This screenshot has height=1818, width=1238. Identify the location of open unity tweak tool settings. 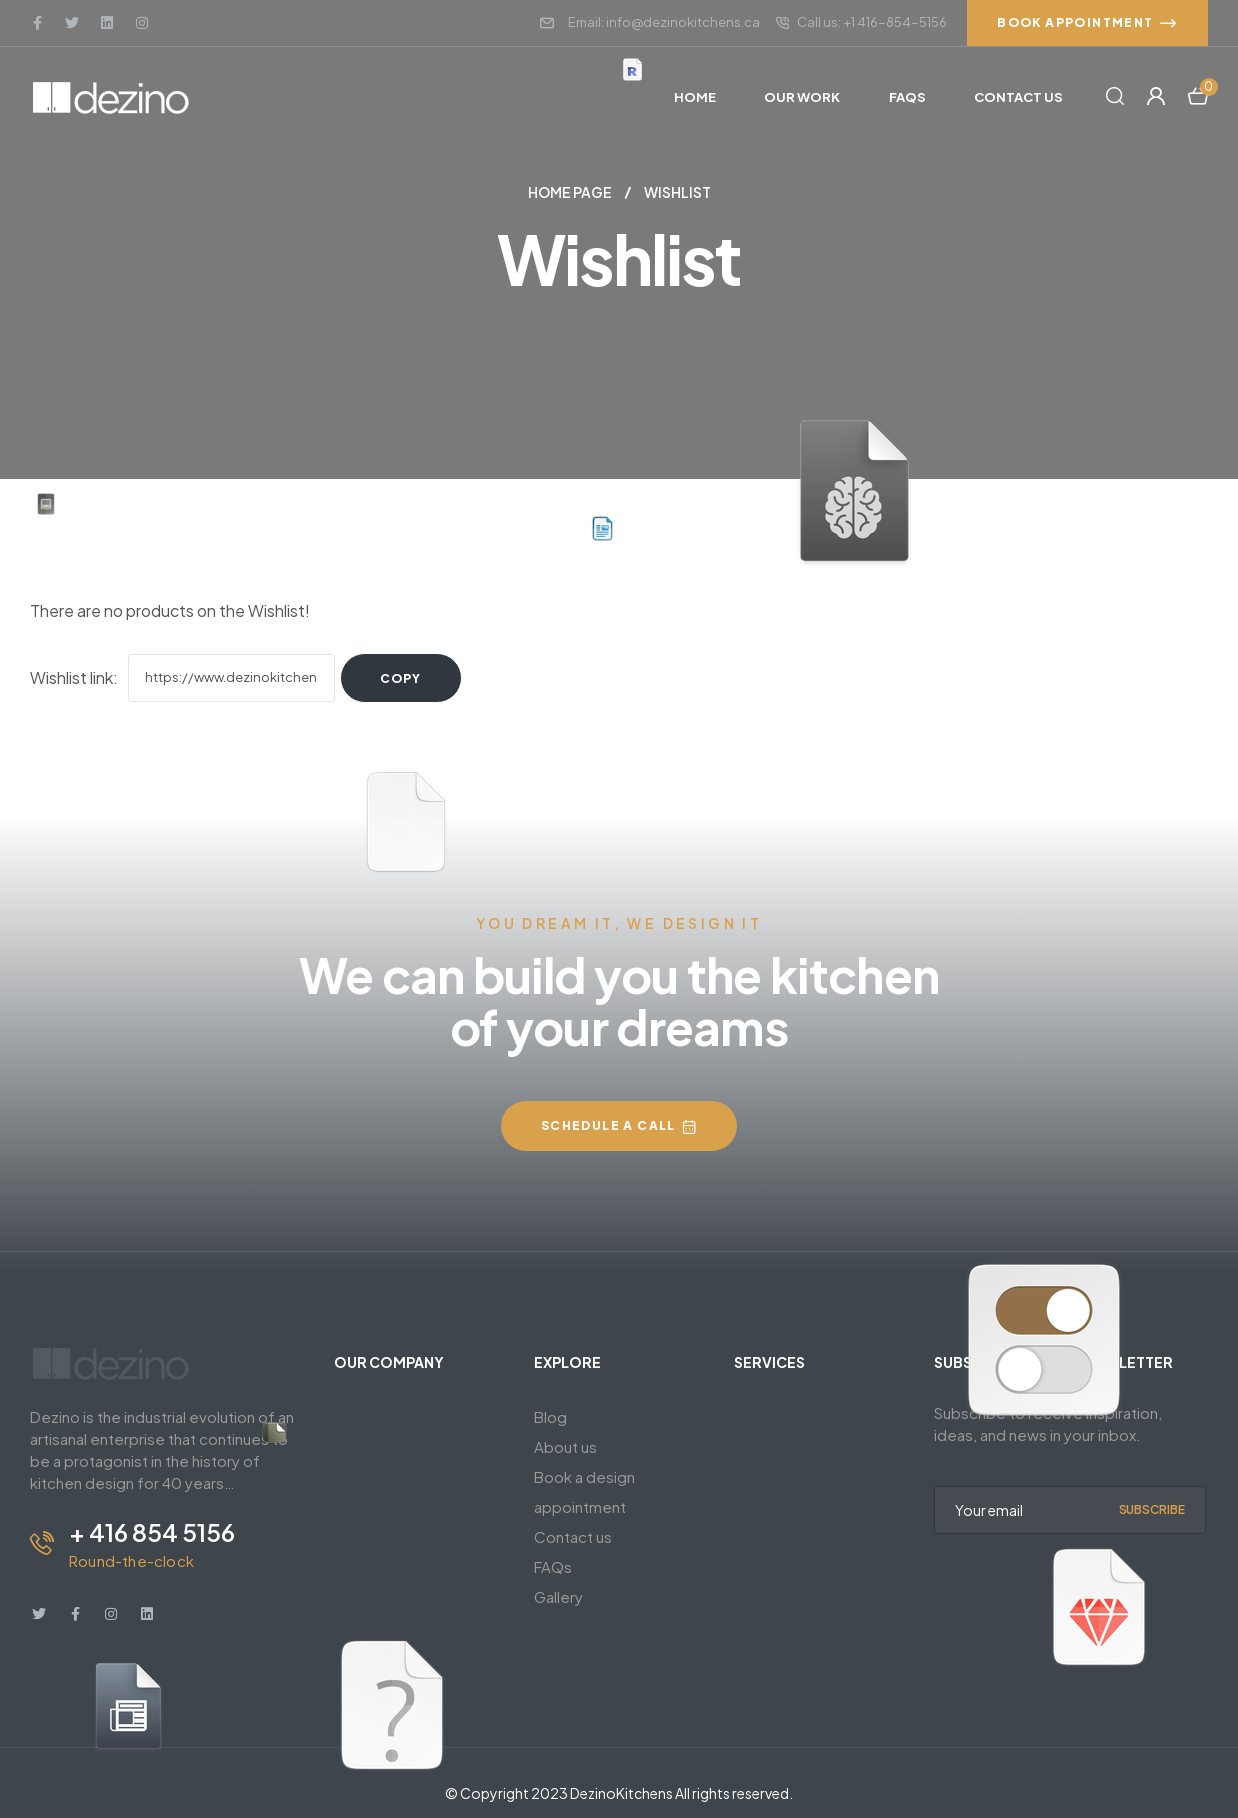
(1044, 1340).